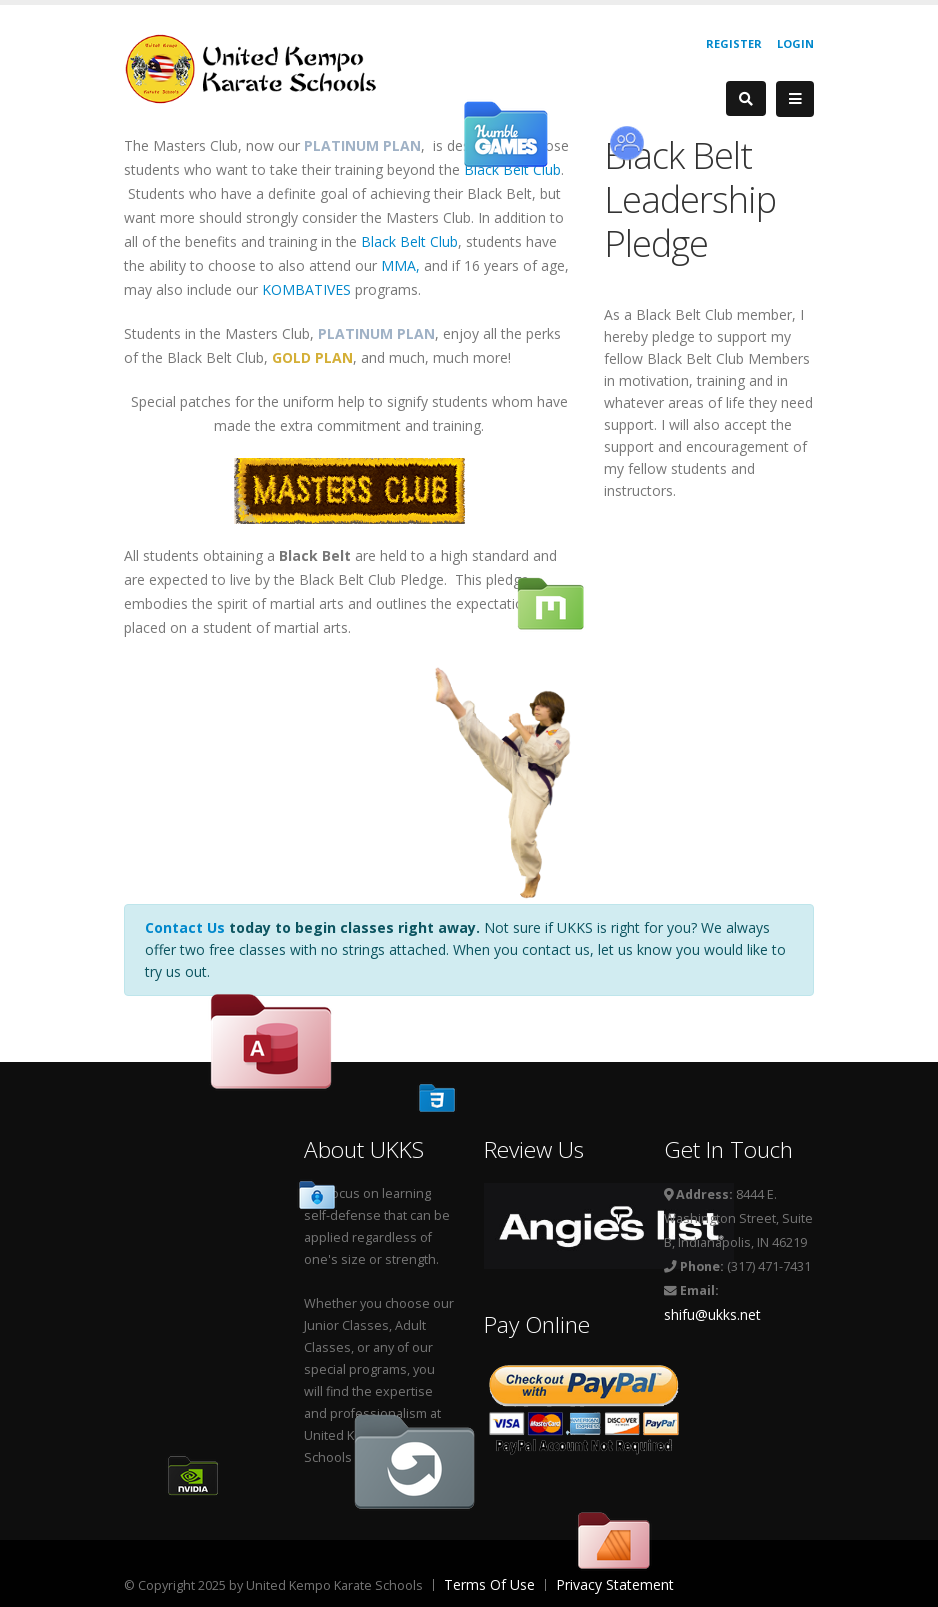 The height and width of the screenshot is (1607, 938). What do you see at coordinates (414, 1465) in the screenshot?
I see `folder containing portable applications` at bounding box center [414, 1465].